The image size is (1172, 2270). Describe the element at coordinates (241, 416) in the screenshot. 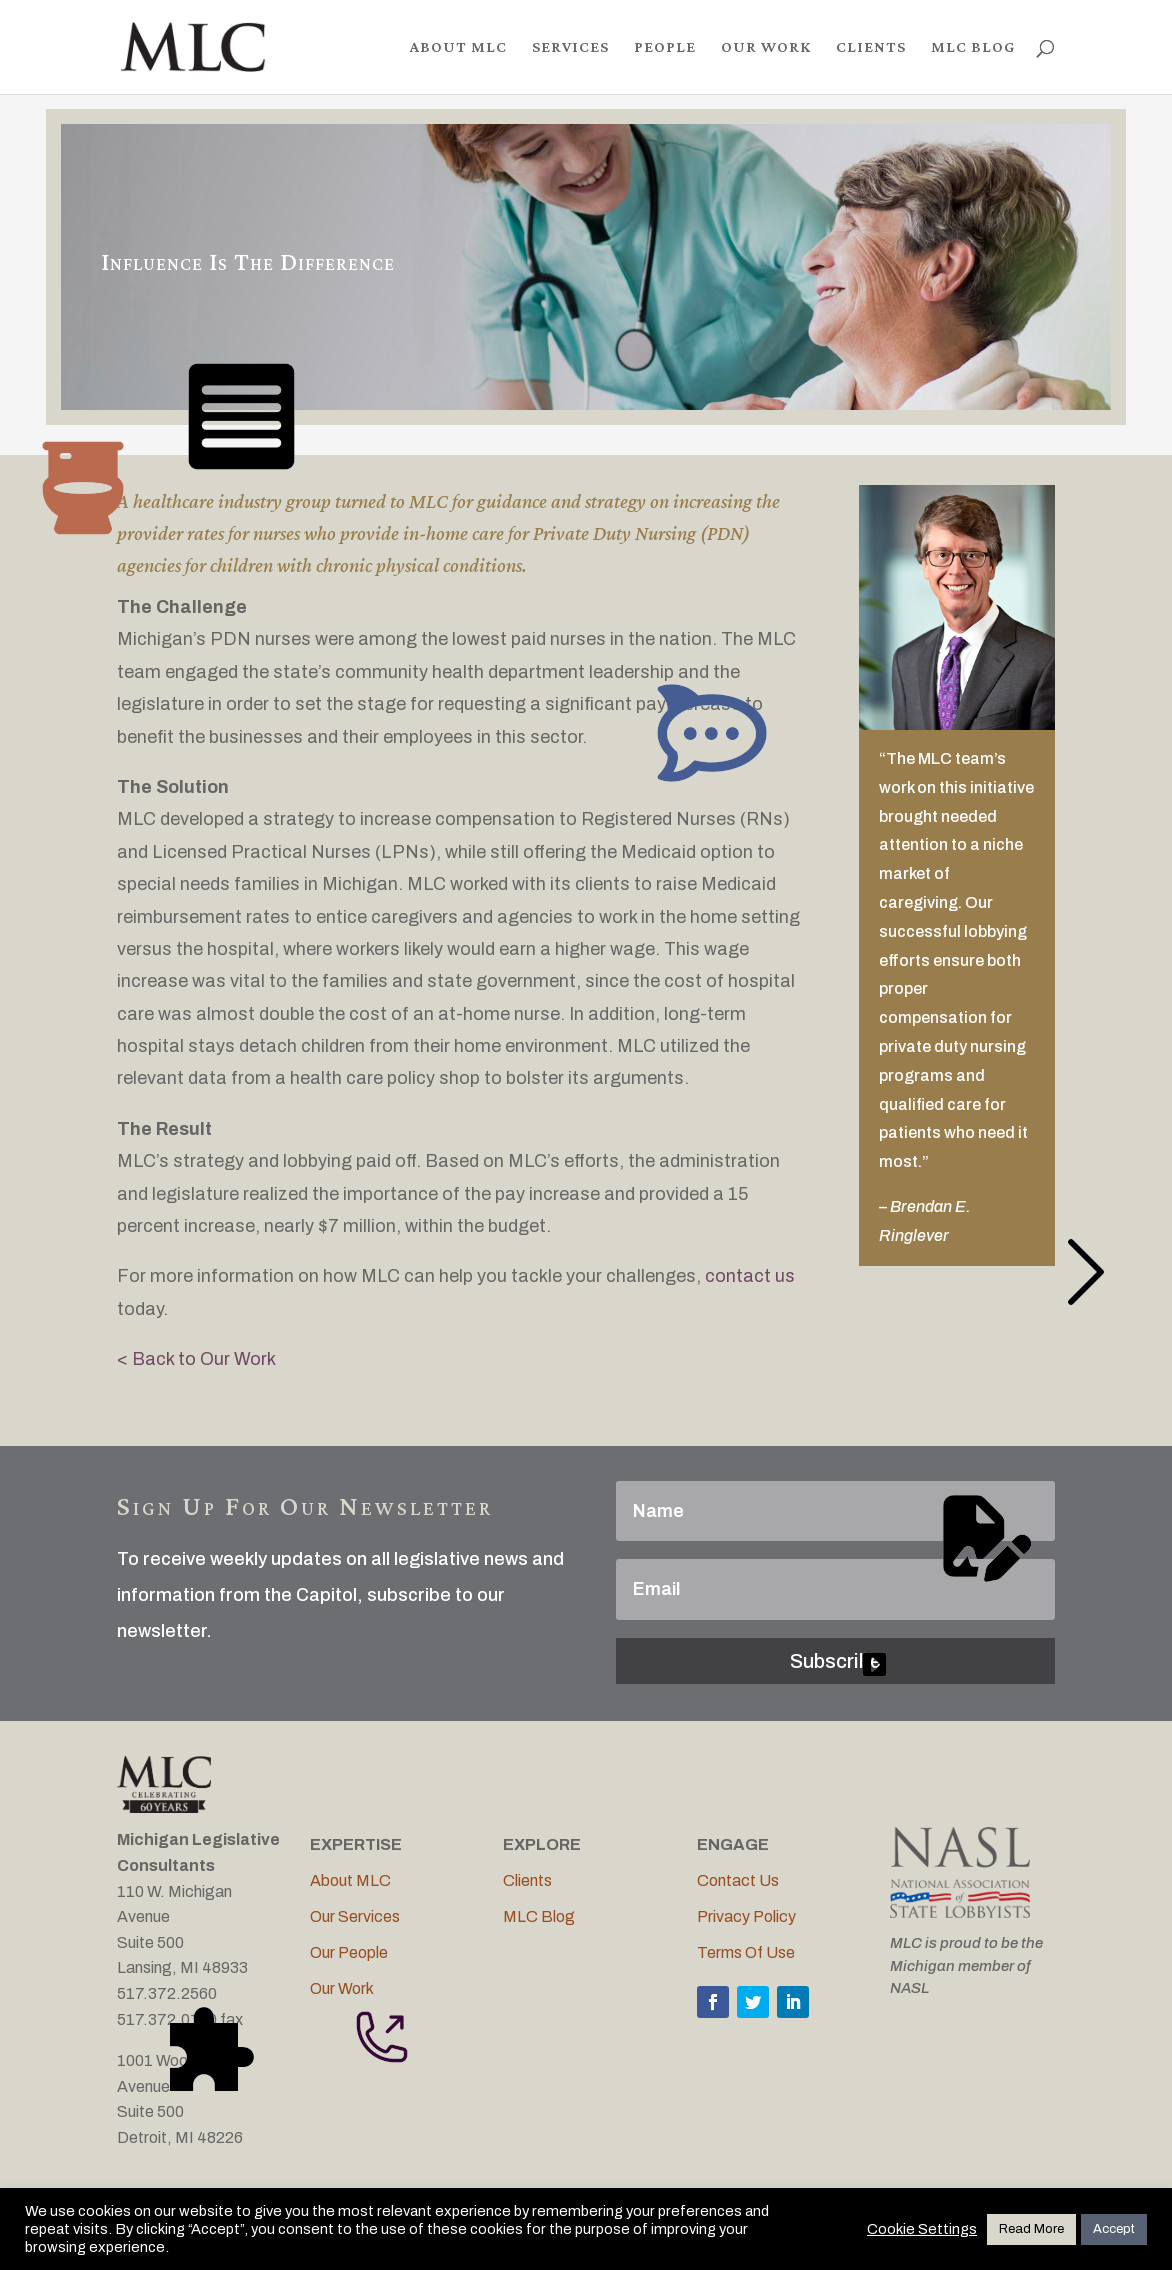

I see `justify text alignment` at that location.